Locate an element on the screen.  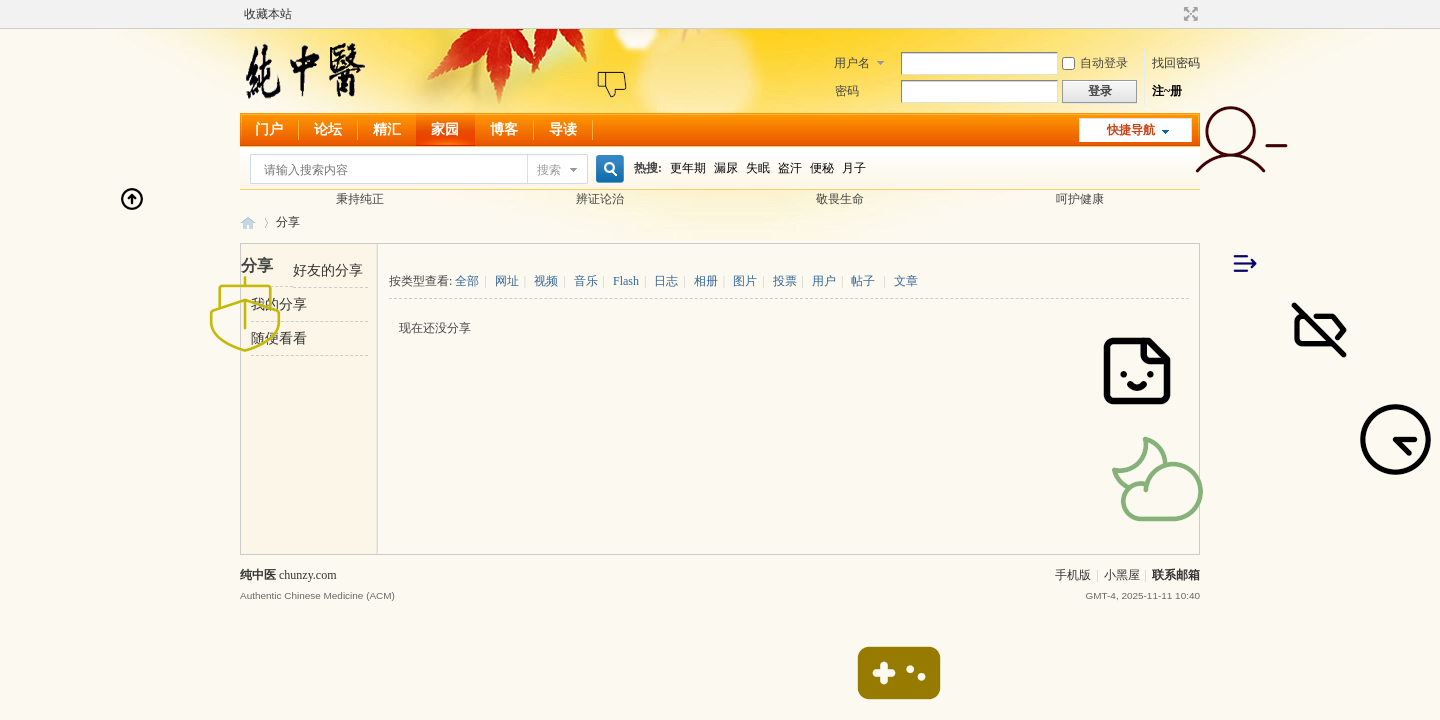
upload a file or content is located at coordinates (132, 199).